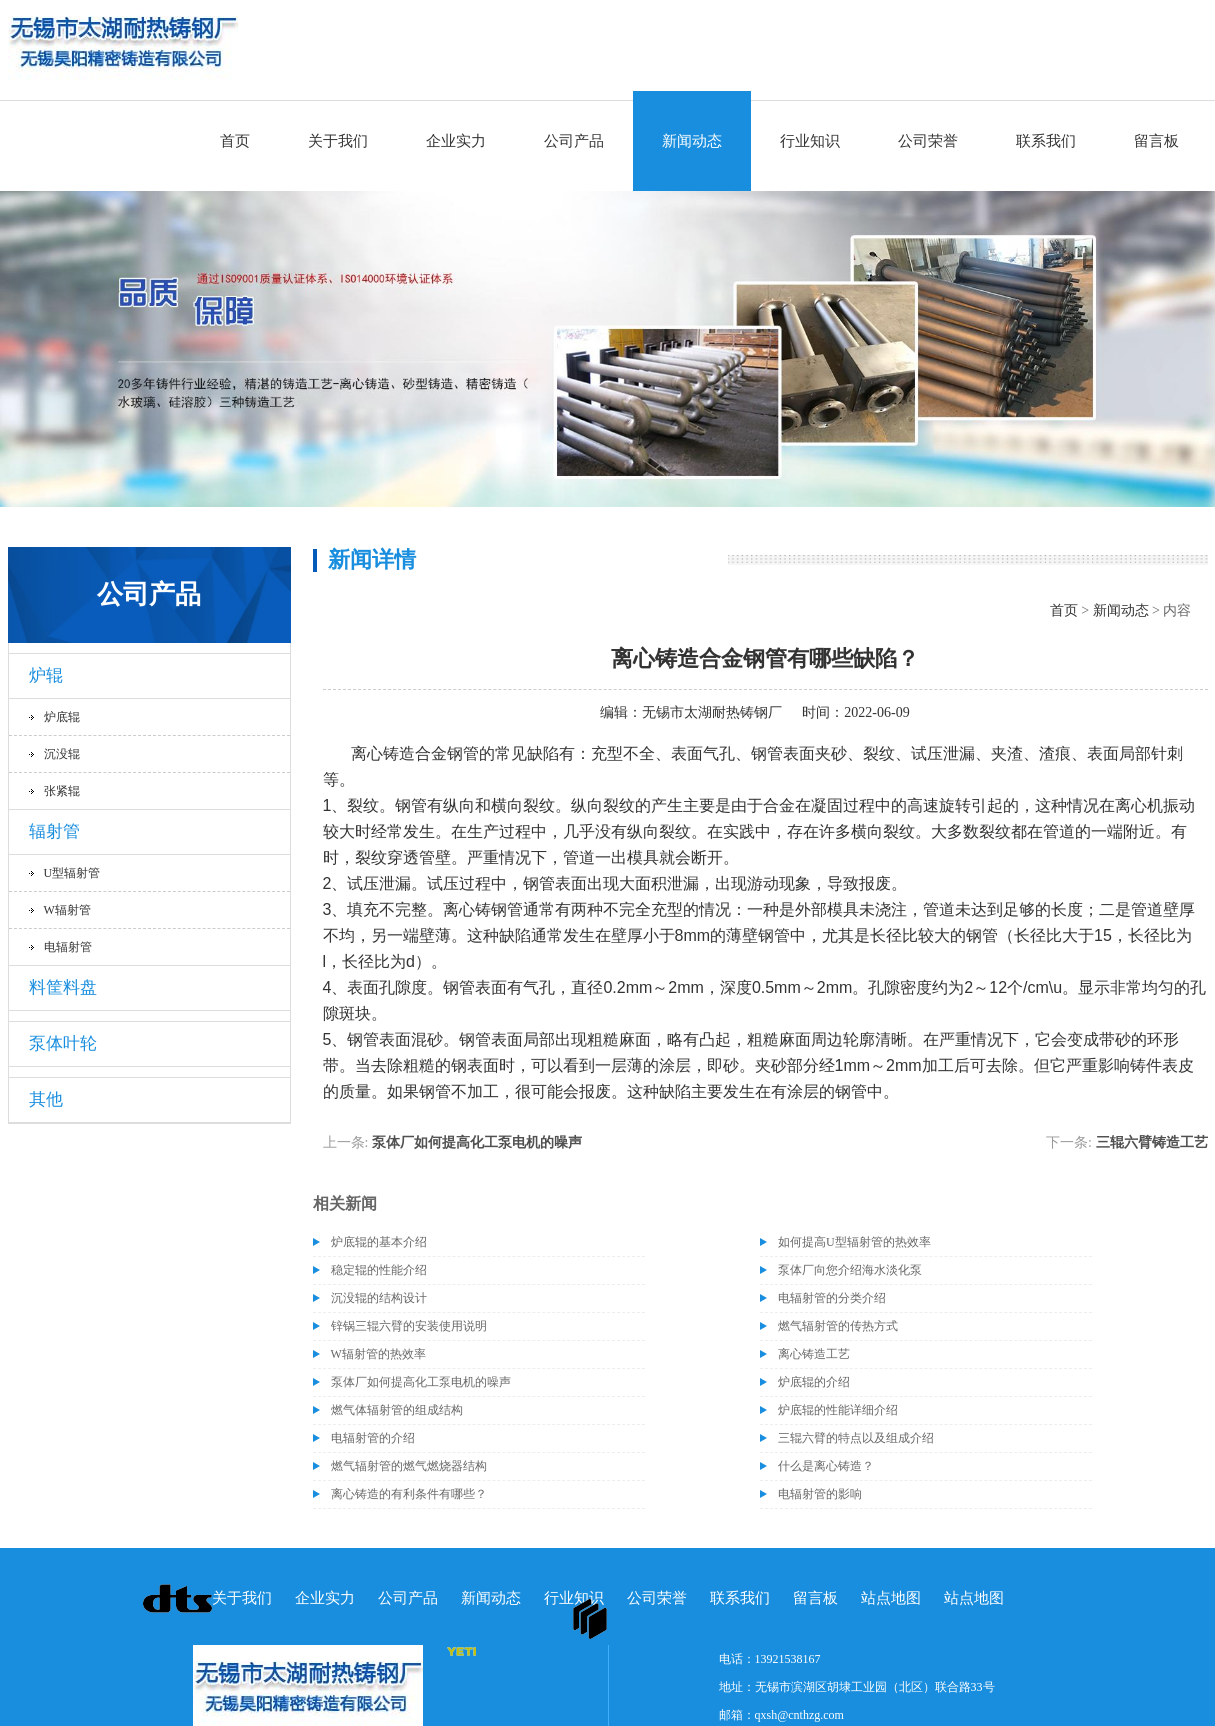 This screenshot has width=1215, height=1726. What do you see at coordinates (461, 1651) in the screenshot?
I see `YETI brand logo` at bounding box center [461, 1651].